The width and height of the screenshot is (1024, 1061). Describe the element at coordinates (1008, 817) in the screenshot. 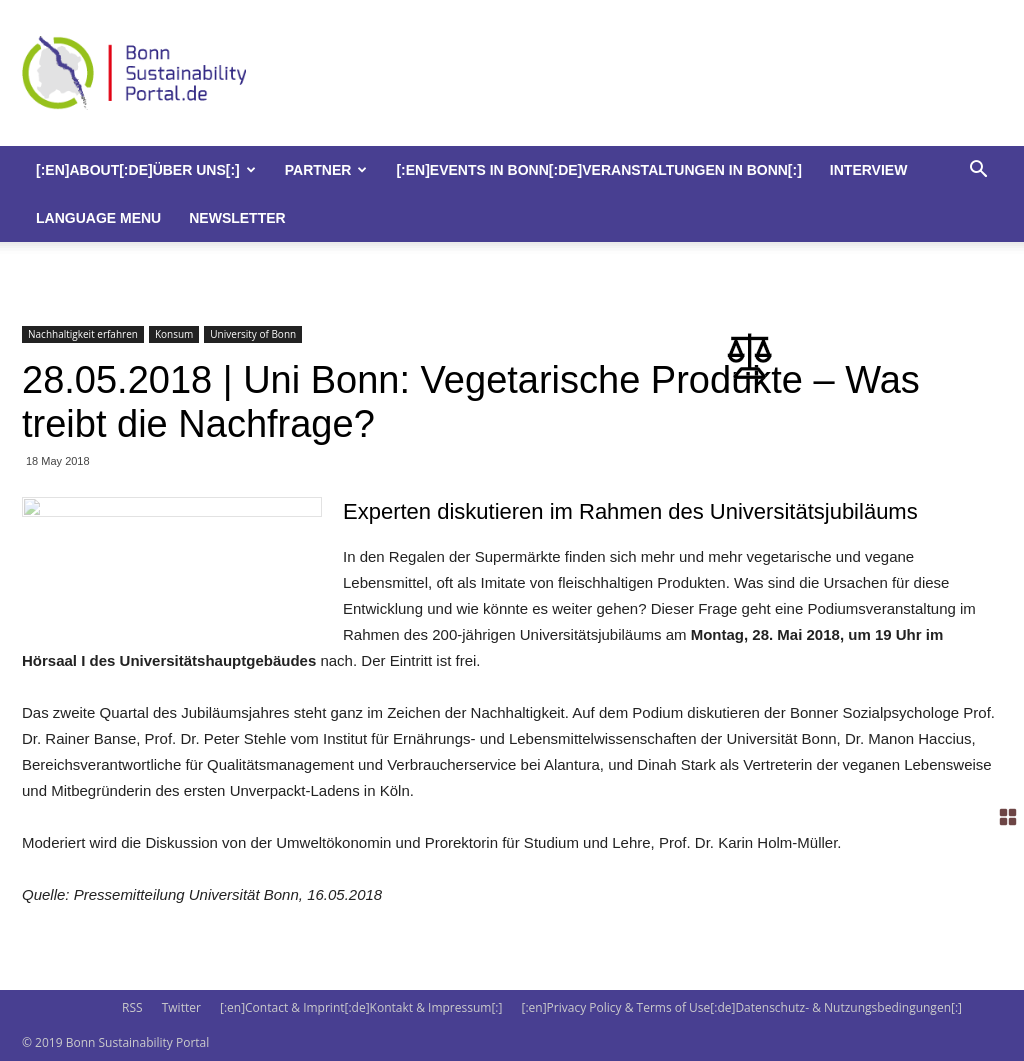

I see `open app grid or launcher` at that location.